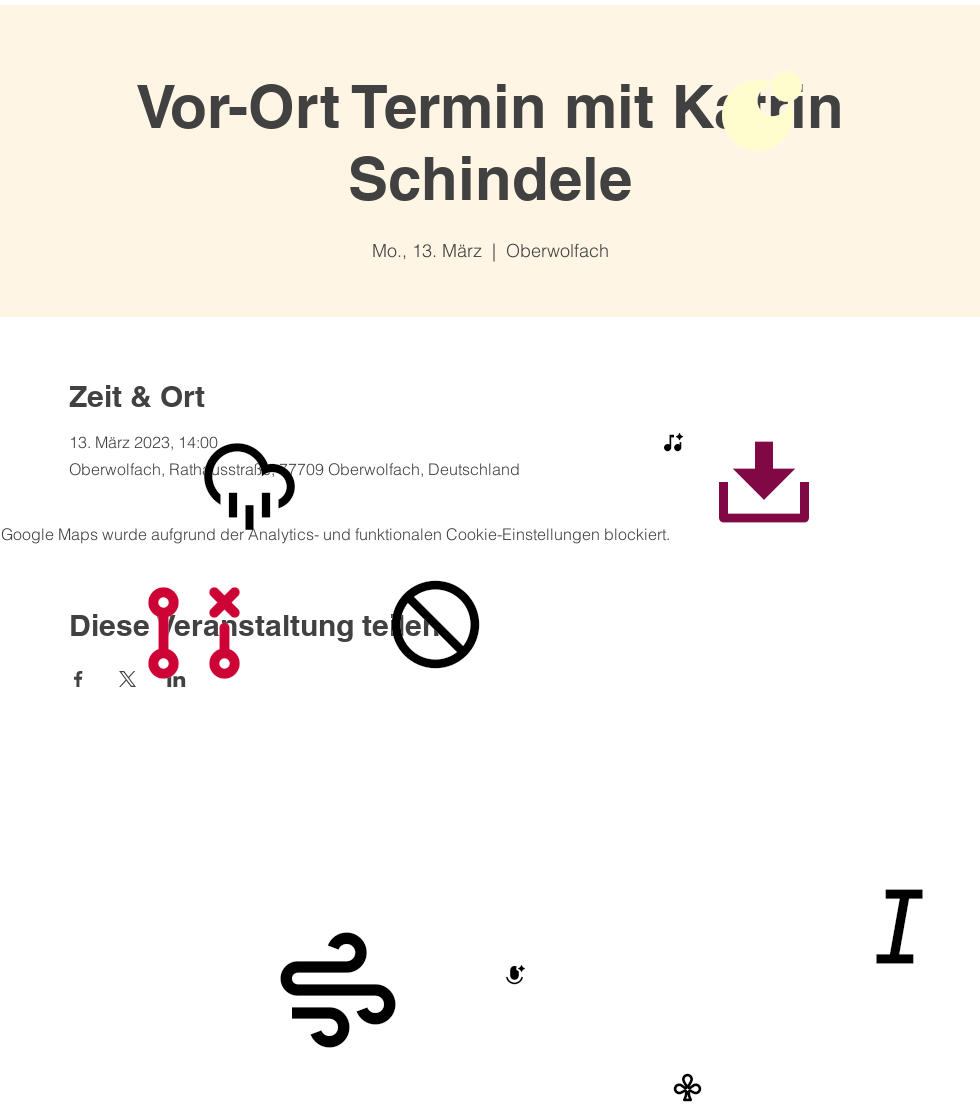  Describe the element at coordinates (194, 633) in the screenshot. I see `close or cancel a pull request` at that location.